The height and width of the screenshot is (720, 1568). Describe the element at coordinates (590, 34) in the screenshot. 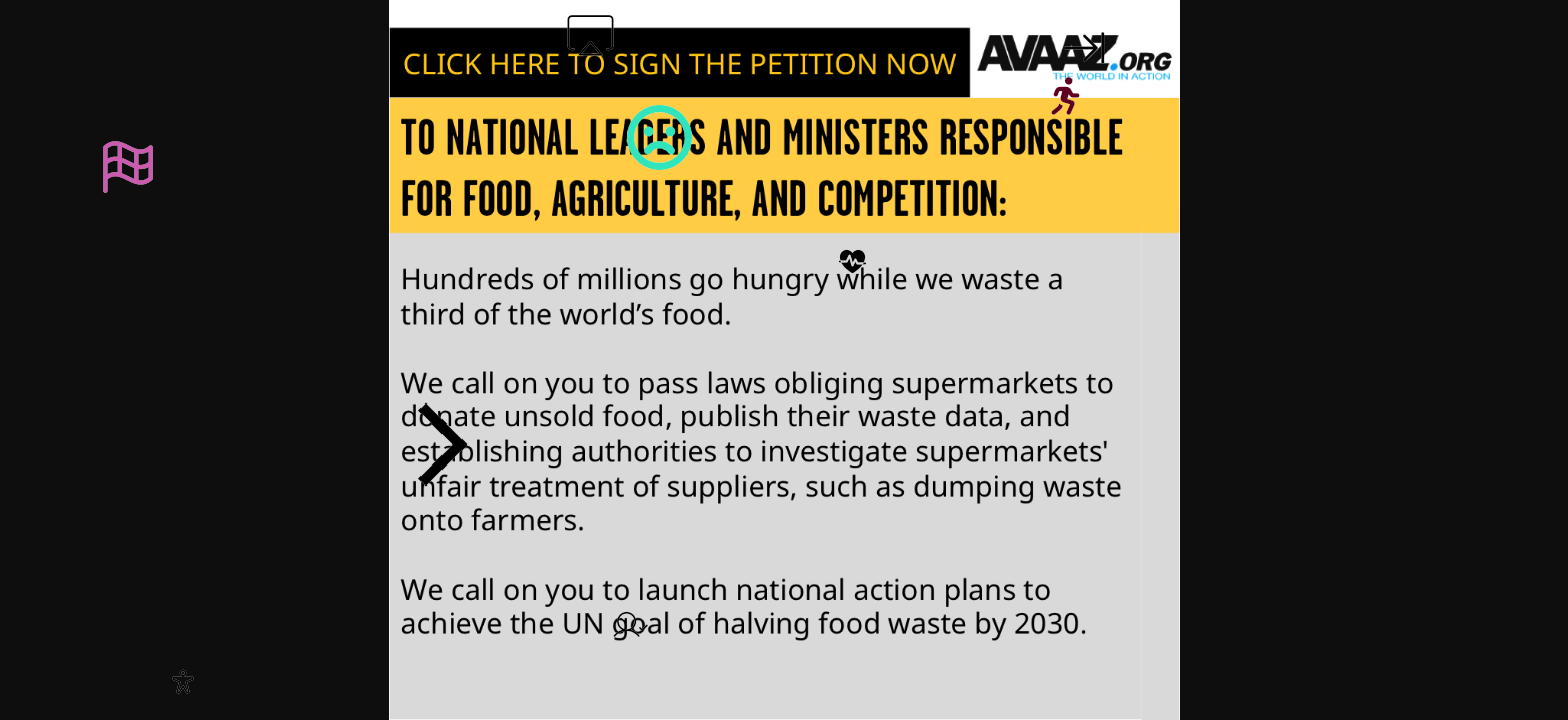

I see `stream content to an external display` at that location.